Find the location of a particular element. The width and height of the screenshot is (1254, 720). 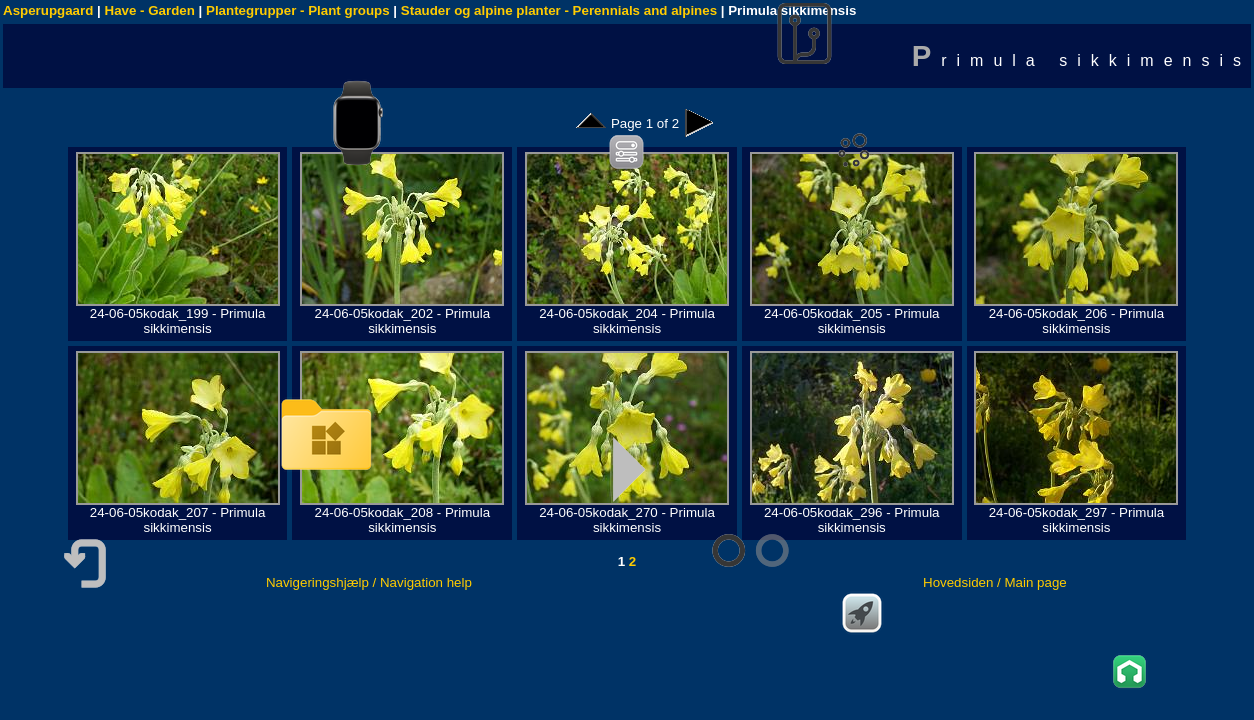

open the apps folder is located at coordinates (326, 437).